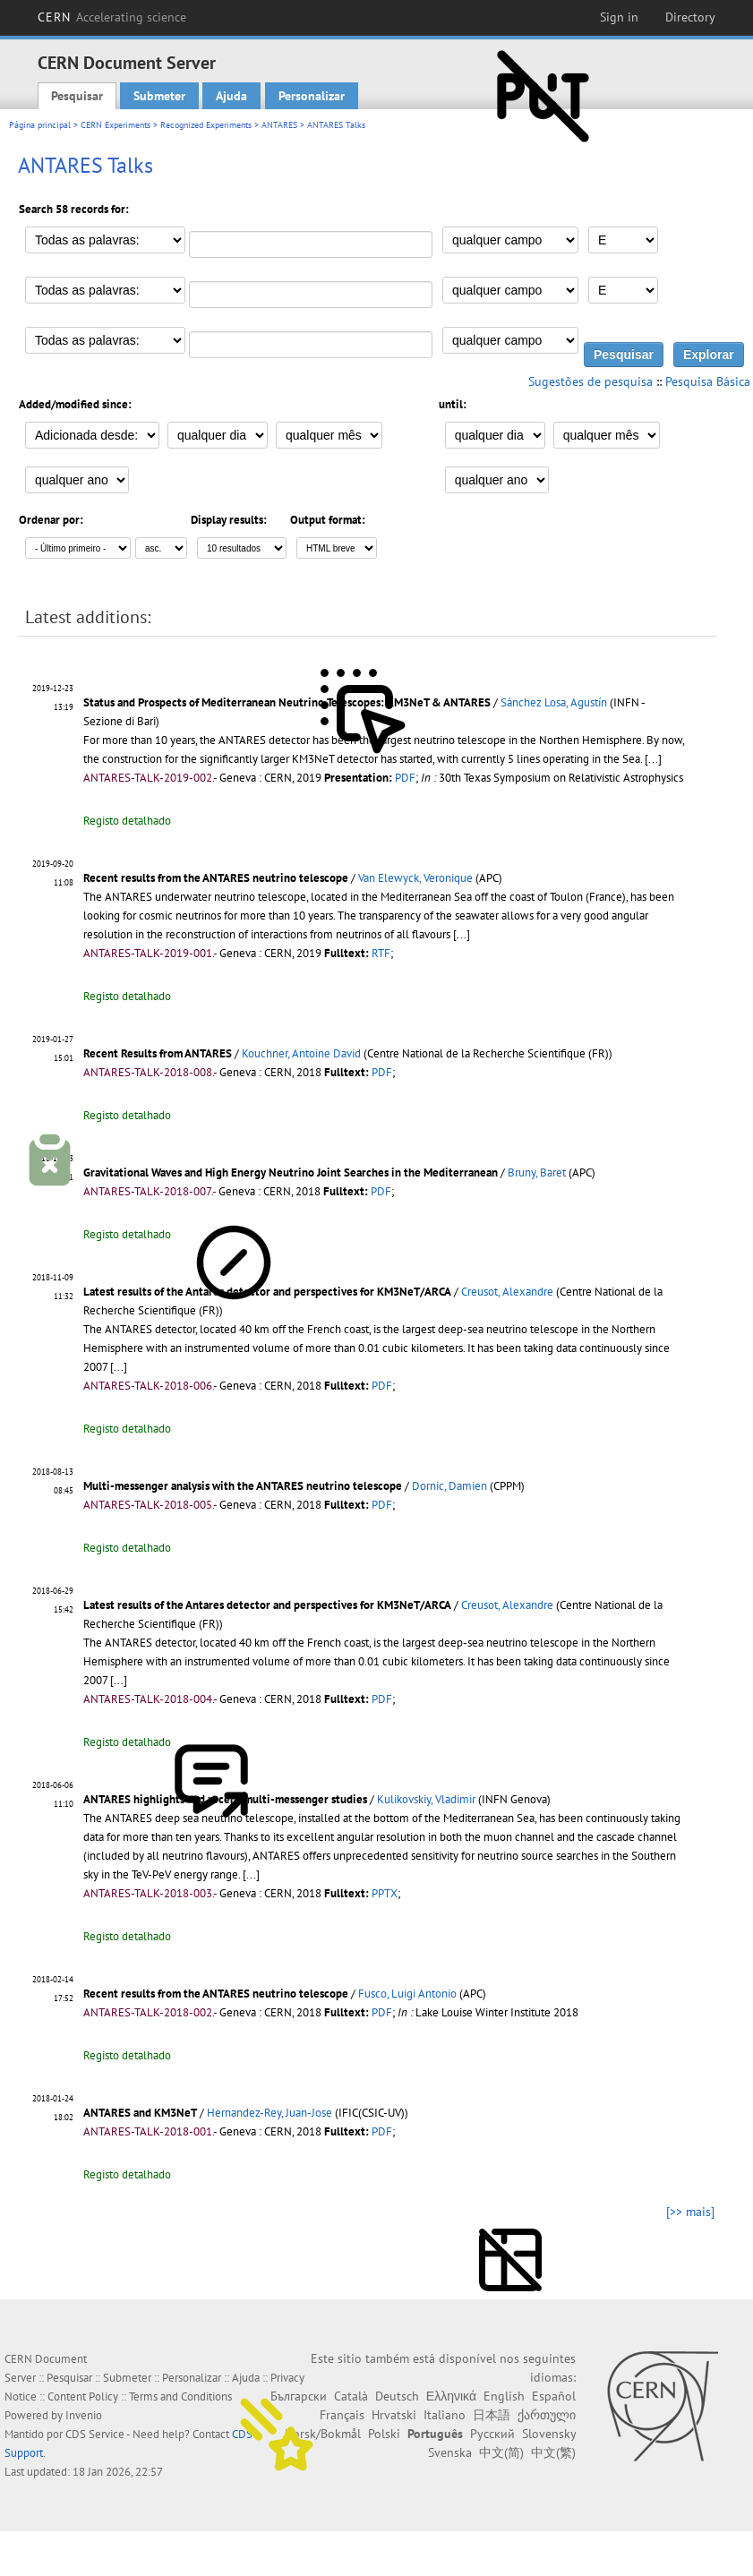 The image size is (753, 2576). I want to click on clear clipboard contents, so click(49, 1160).